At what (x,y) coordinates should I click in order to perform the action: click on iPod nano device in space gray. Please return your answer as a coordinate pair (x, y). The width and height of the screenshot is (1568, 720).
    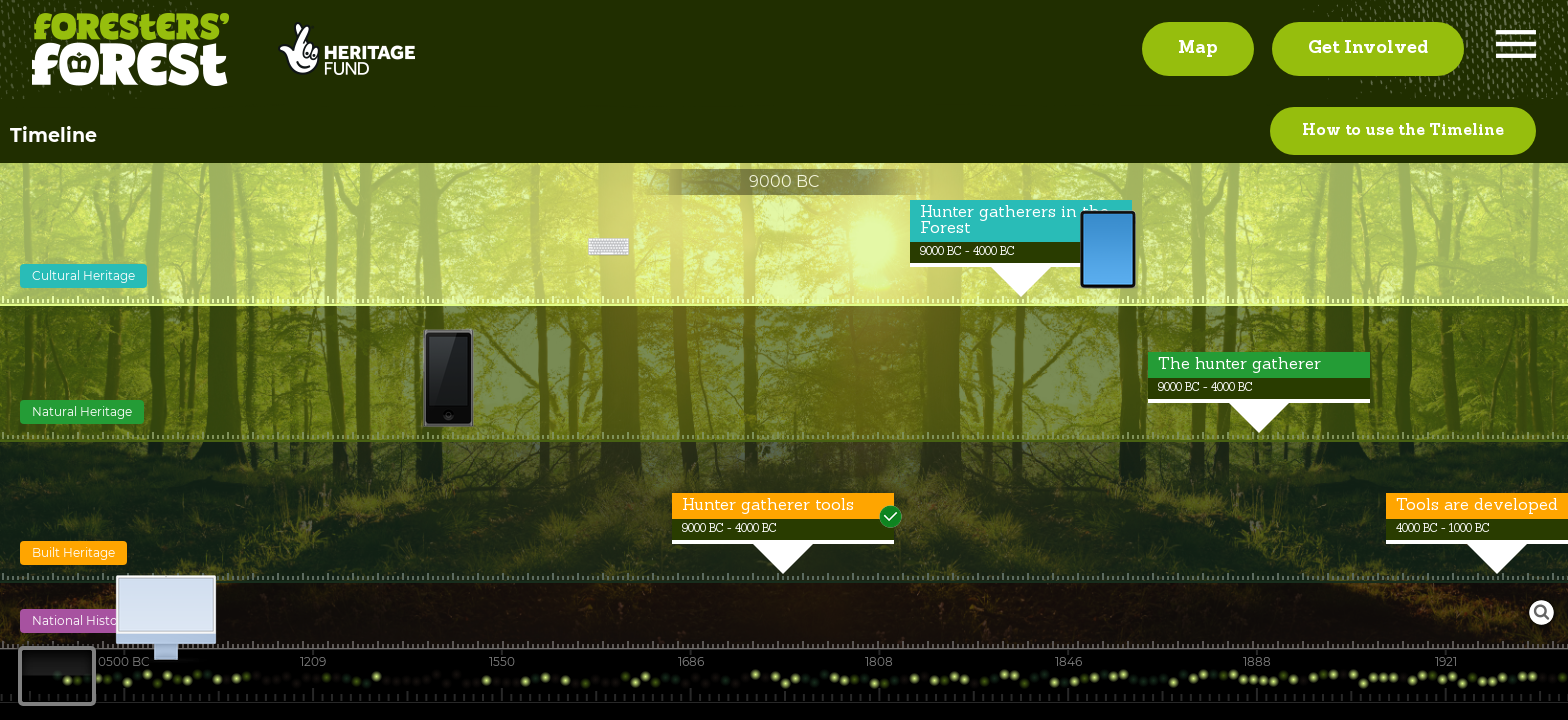
    Looking at the image, I should click on (448, 378).